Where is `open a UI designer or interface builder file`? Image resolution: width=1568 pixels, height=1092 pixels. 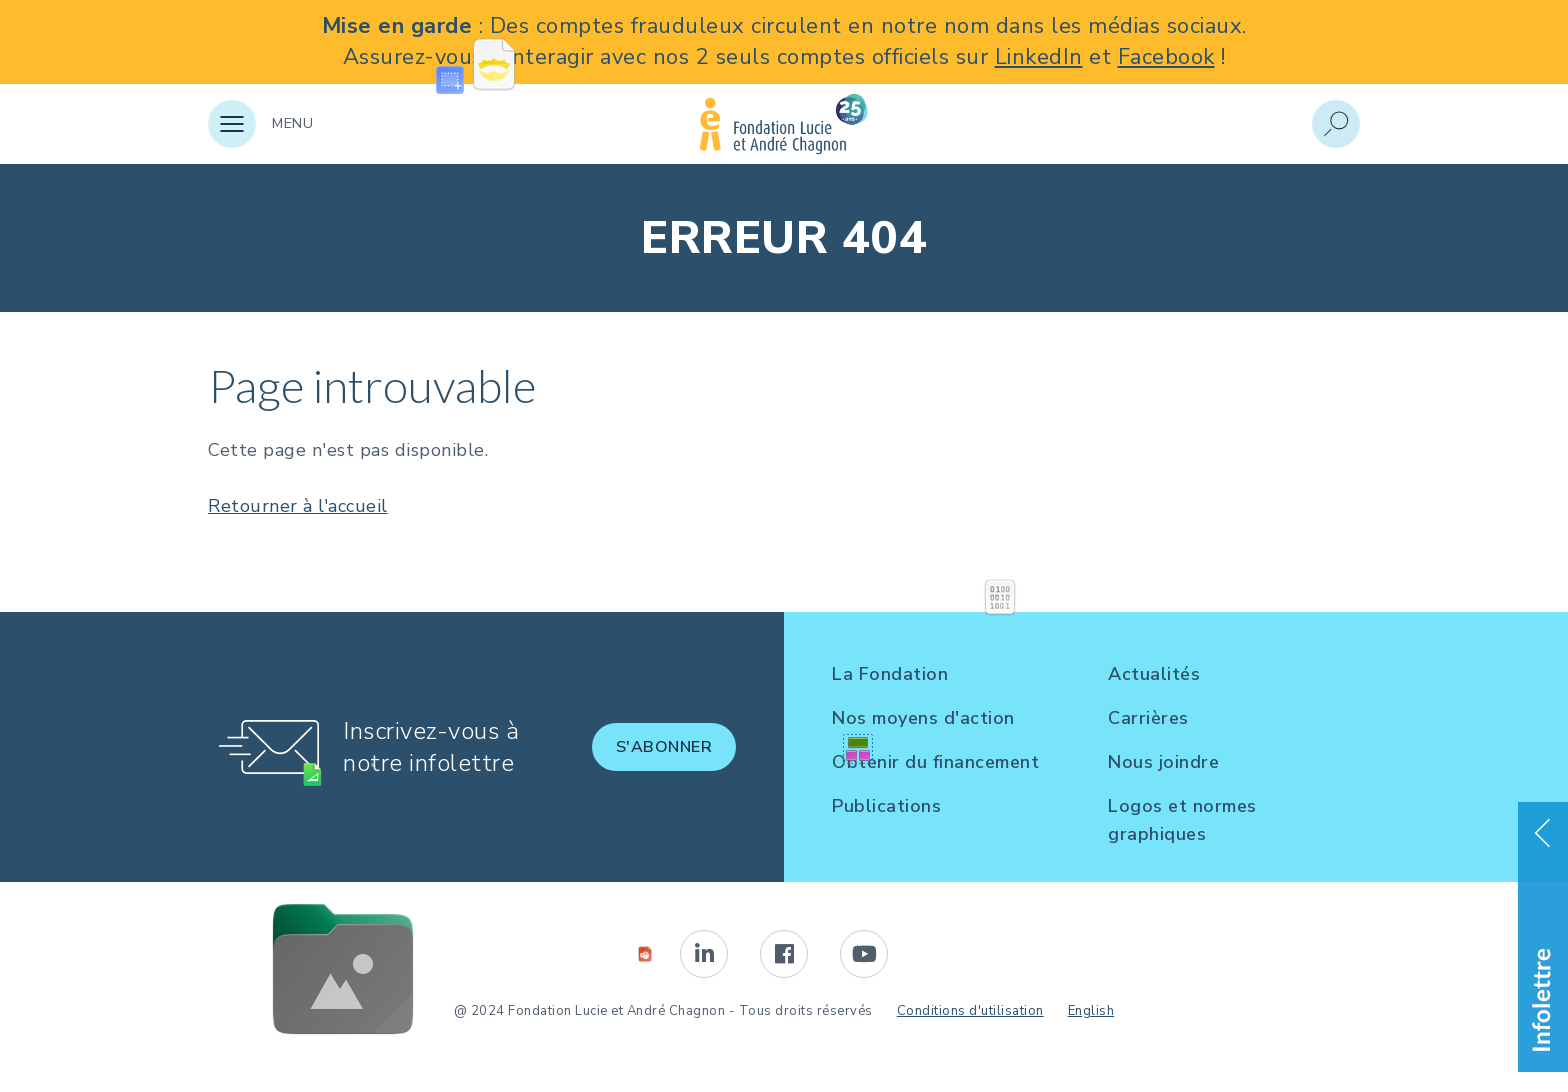
open a UI designer or interface builder file is located at coordinates (339, 774).